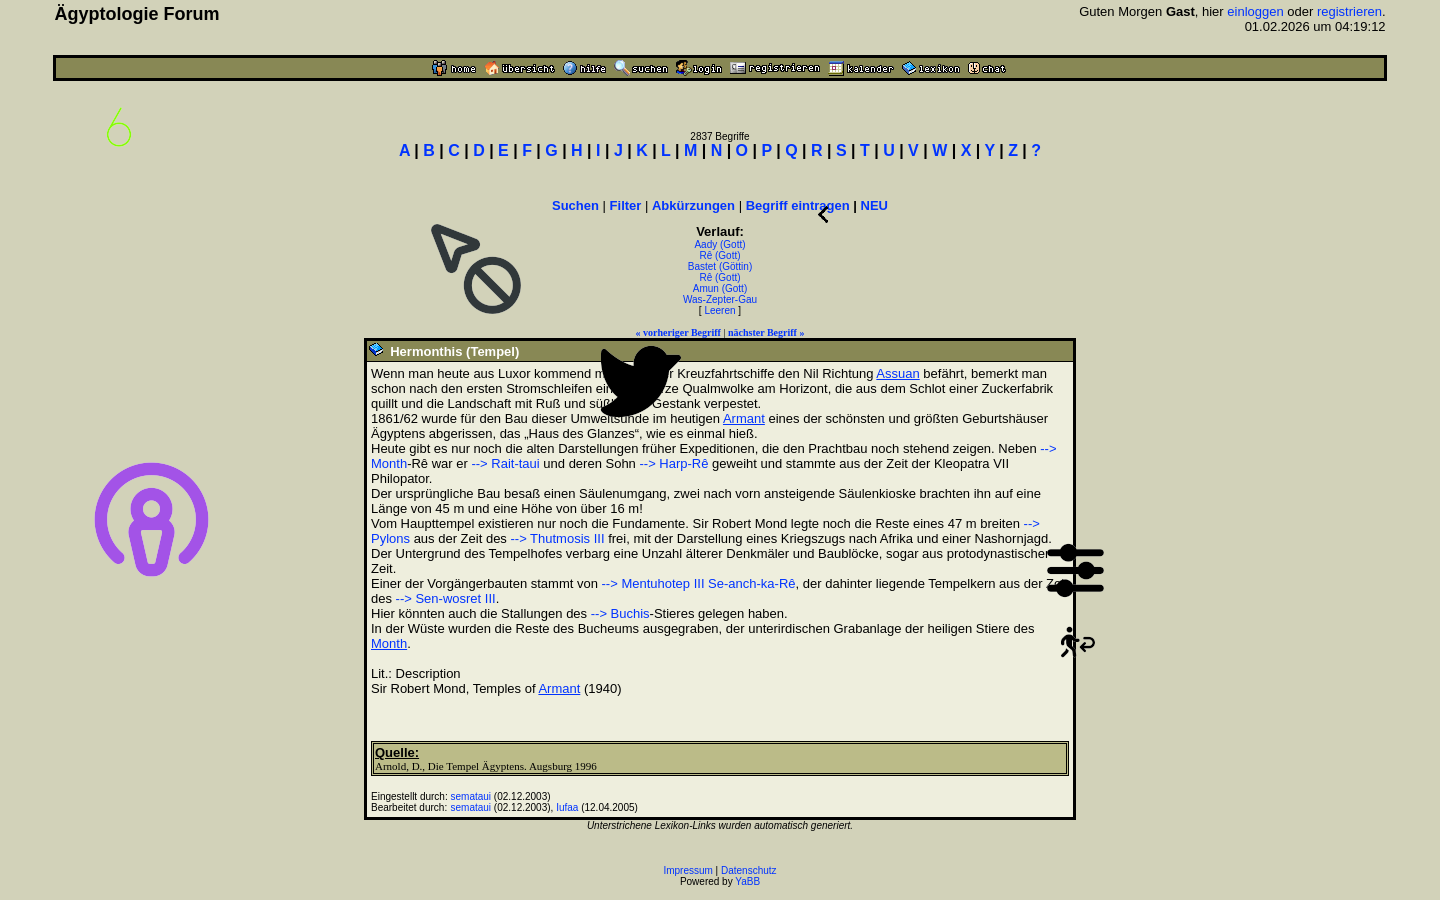 The width and height of the screenshot is (1440, 900). I want to click on return to starting point of walking route, so click(1078, 642).